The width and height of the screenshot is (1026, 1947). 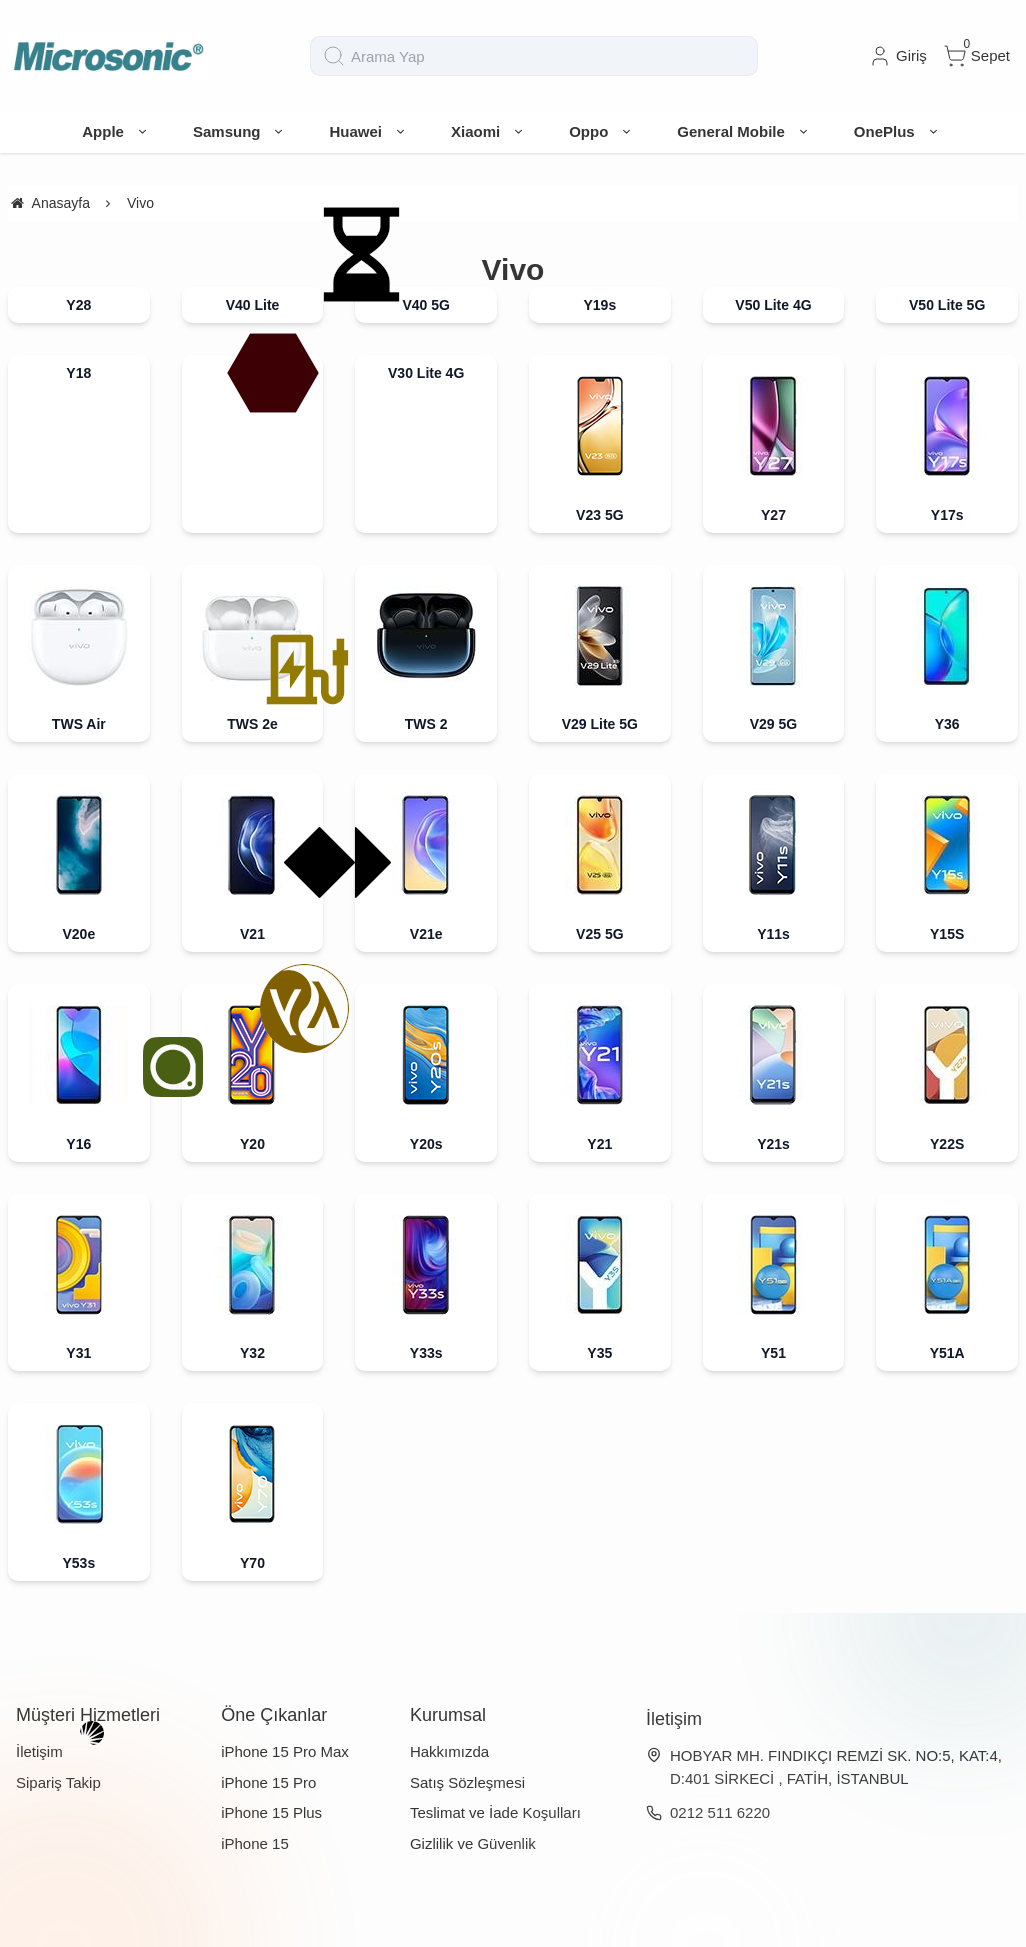 I want to click on generic shape or placeholder icon, so click(x=273, y=373).